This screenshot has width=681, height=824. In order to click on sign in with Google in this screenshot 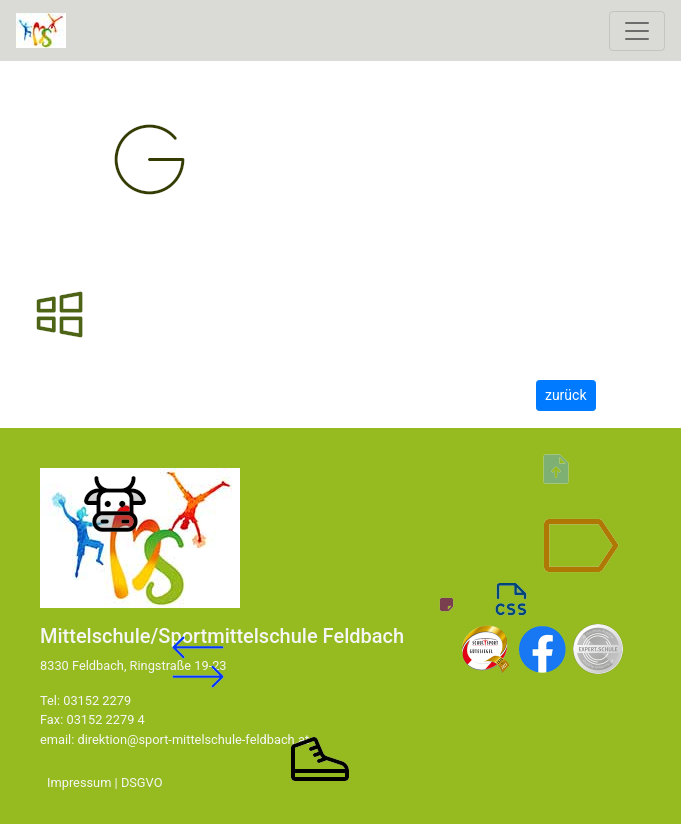, I will do `click(149, 159)`.